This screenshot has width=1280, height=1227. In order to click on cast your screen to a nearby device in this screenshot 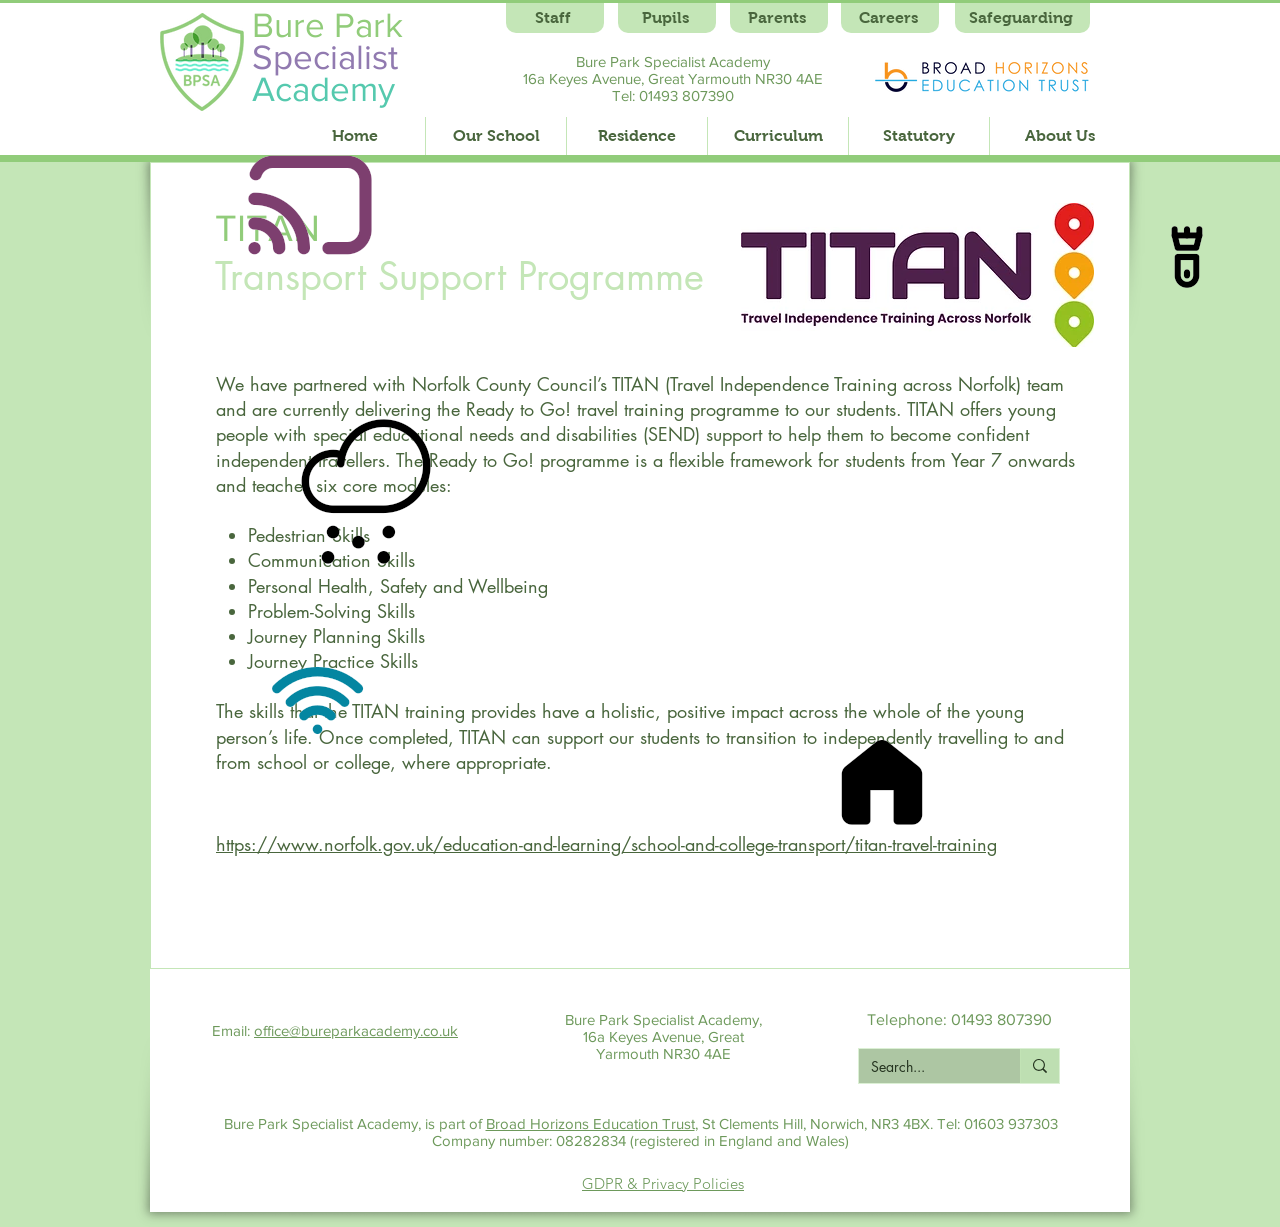, I will do `click(310, 205)`.